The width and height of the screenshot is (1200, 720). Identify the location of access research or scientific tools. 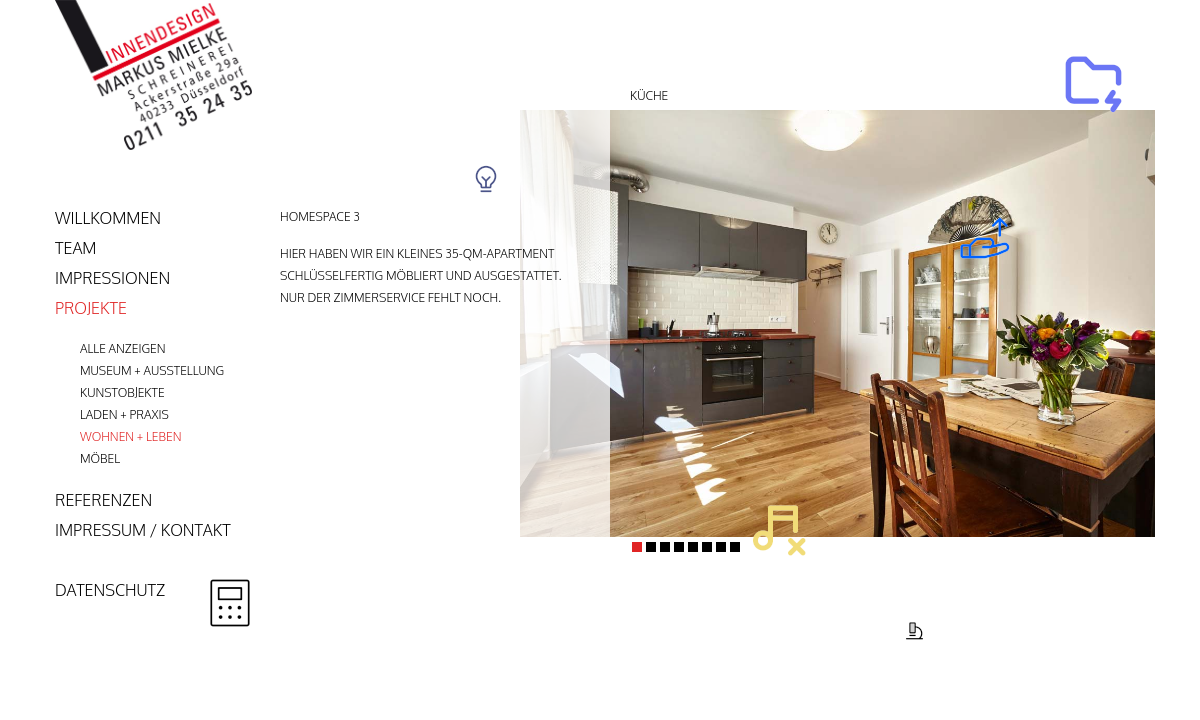
(914, 631).